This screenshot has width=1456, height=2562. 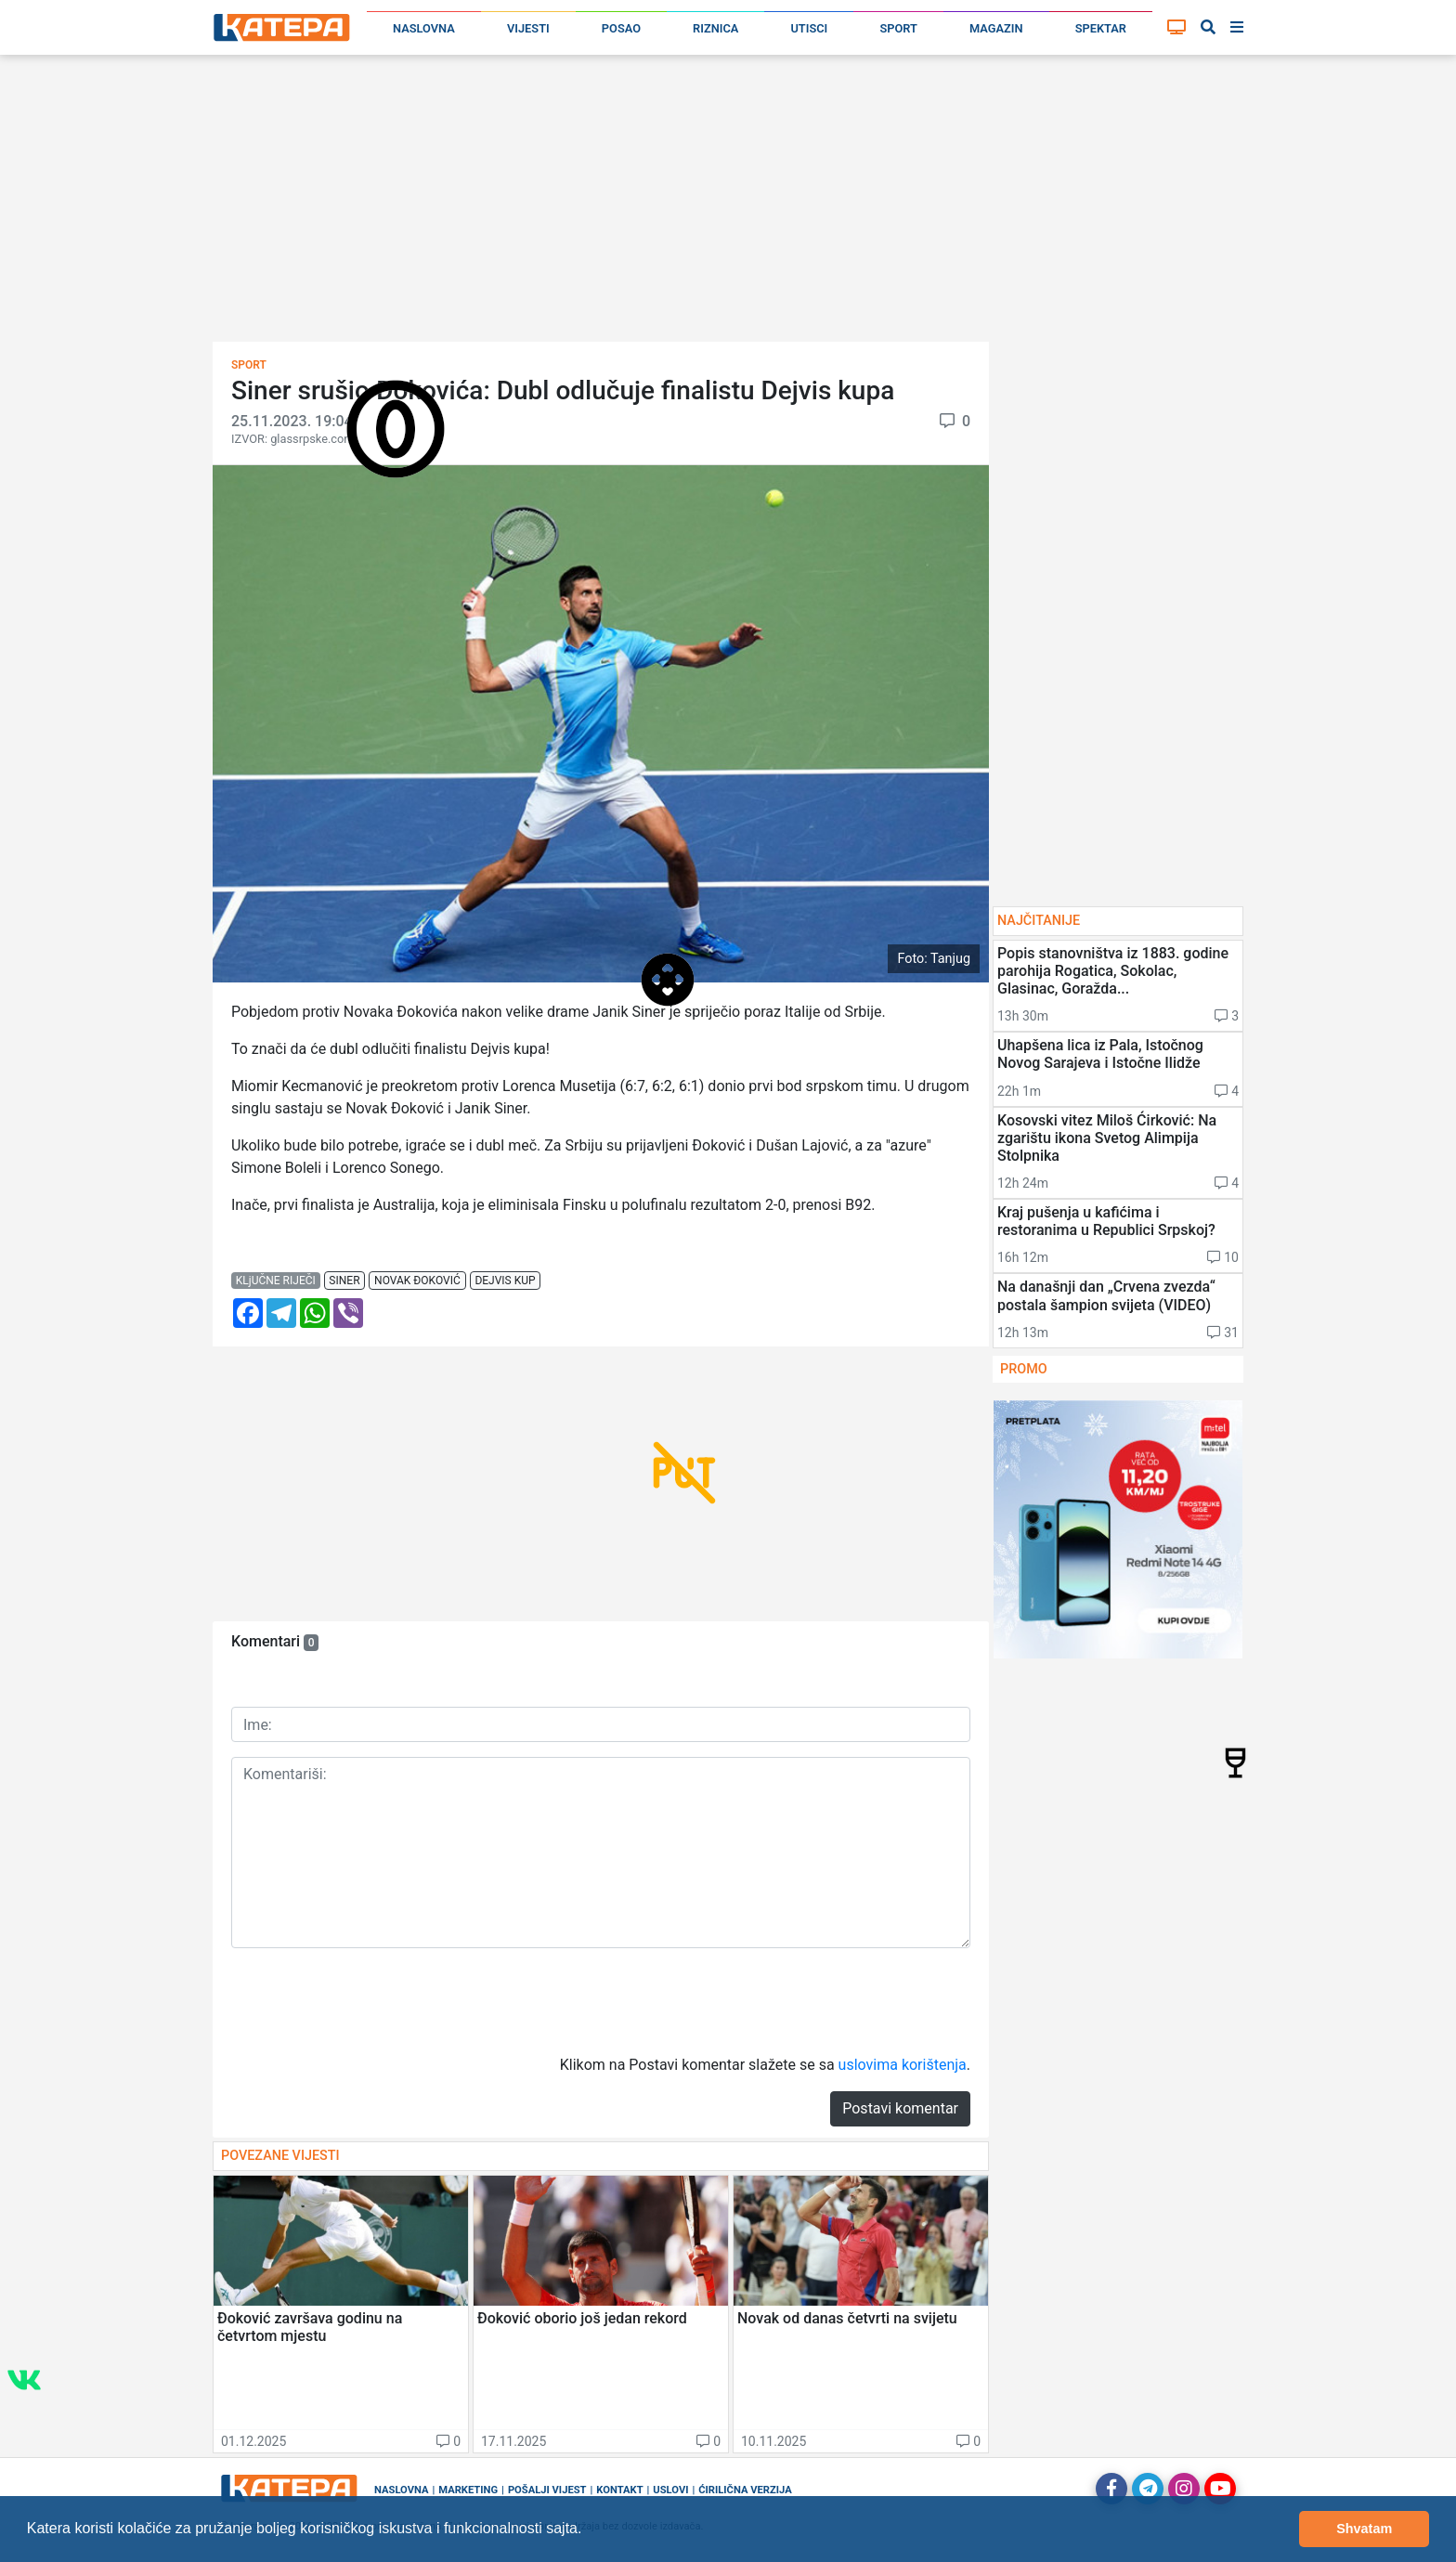 I want to click on open opera browser, so click(x=396, y=429).